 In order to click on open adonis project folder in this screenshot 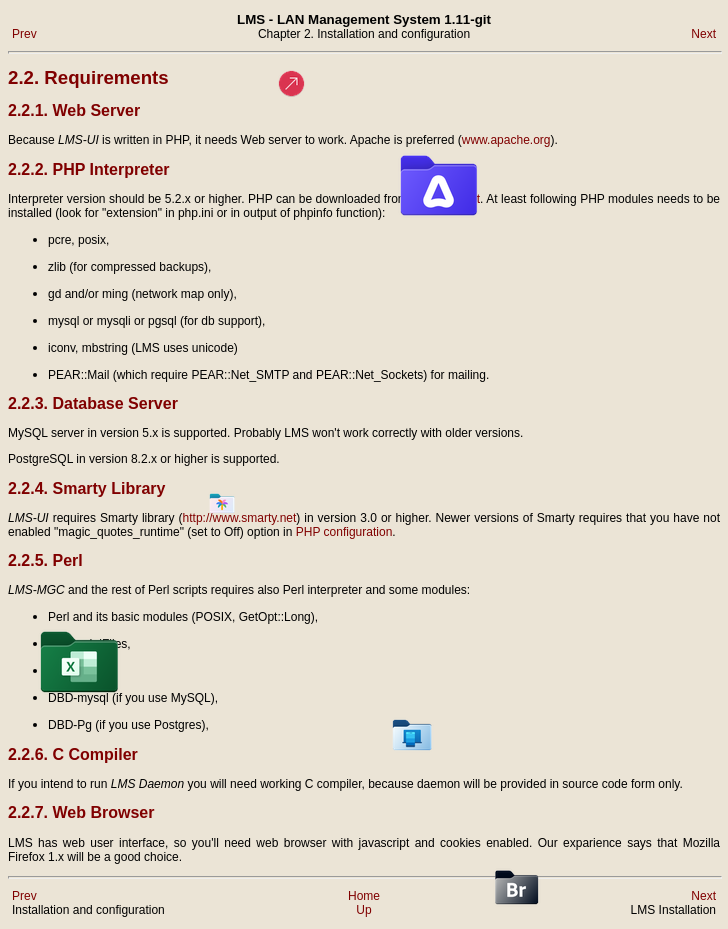, I will do `click(438, 187)`.